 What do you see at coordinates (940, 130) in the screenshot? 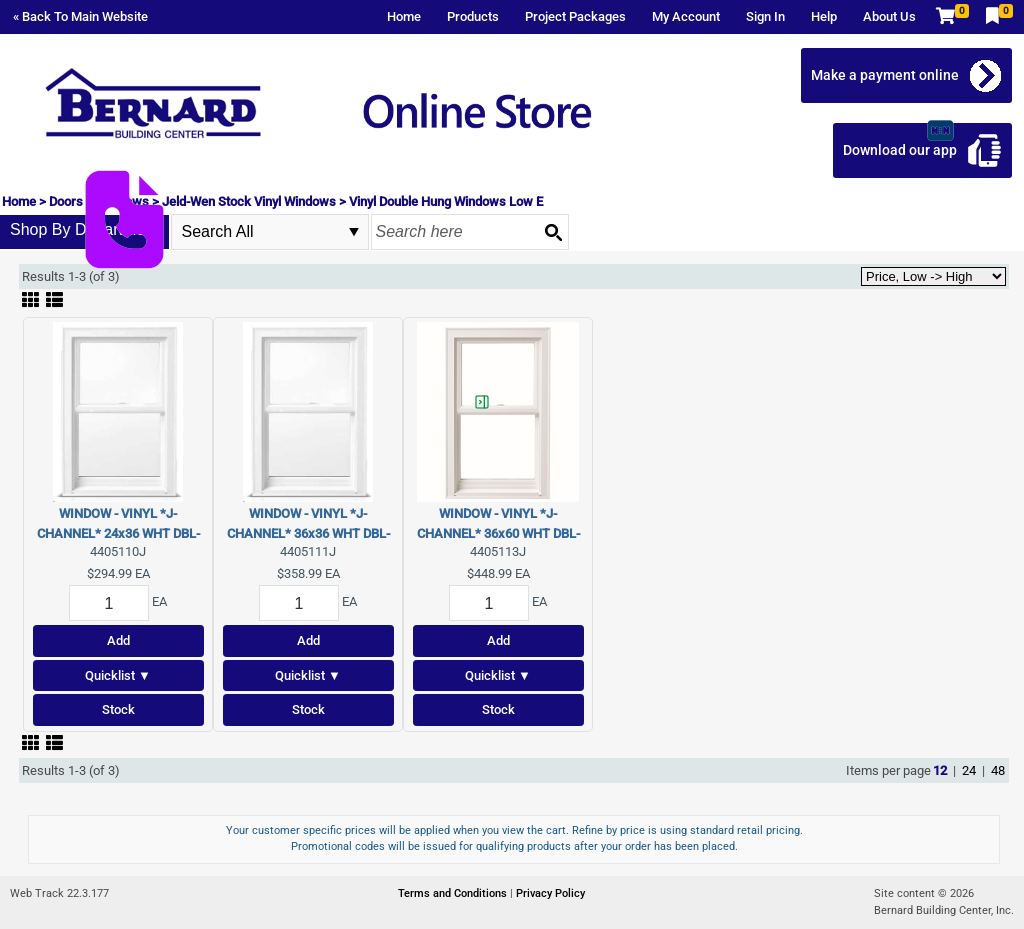
I see `indicates a many-to-many database relationship` at bounding box center [940, 130].